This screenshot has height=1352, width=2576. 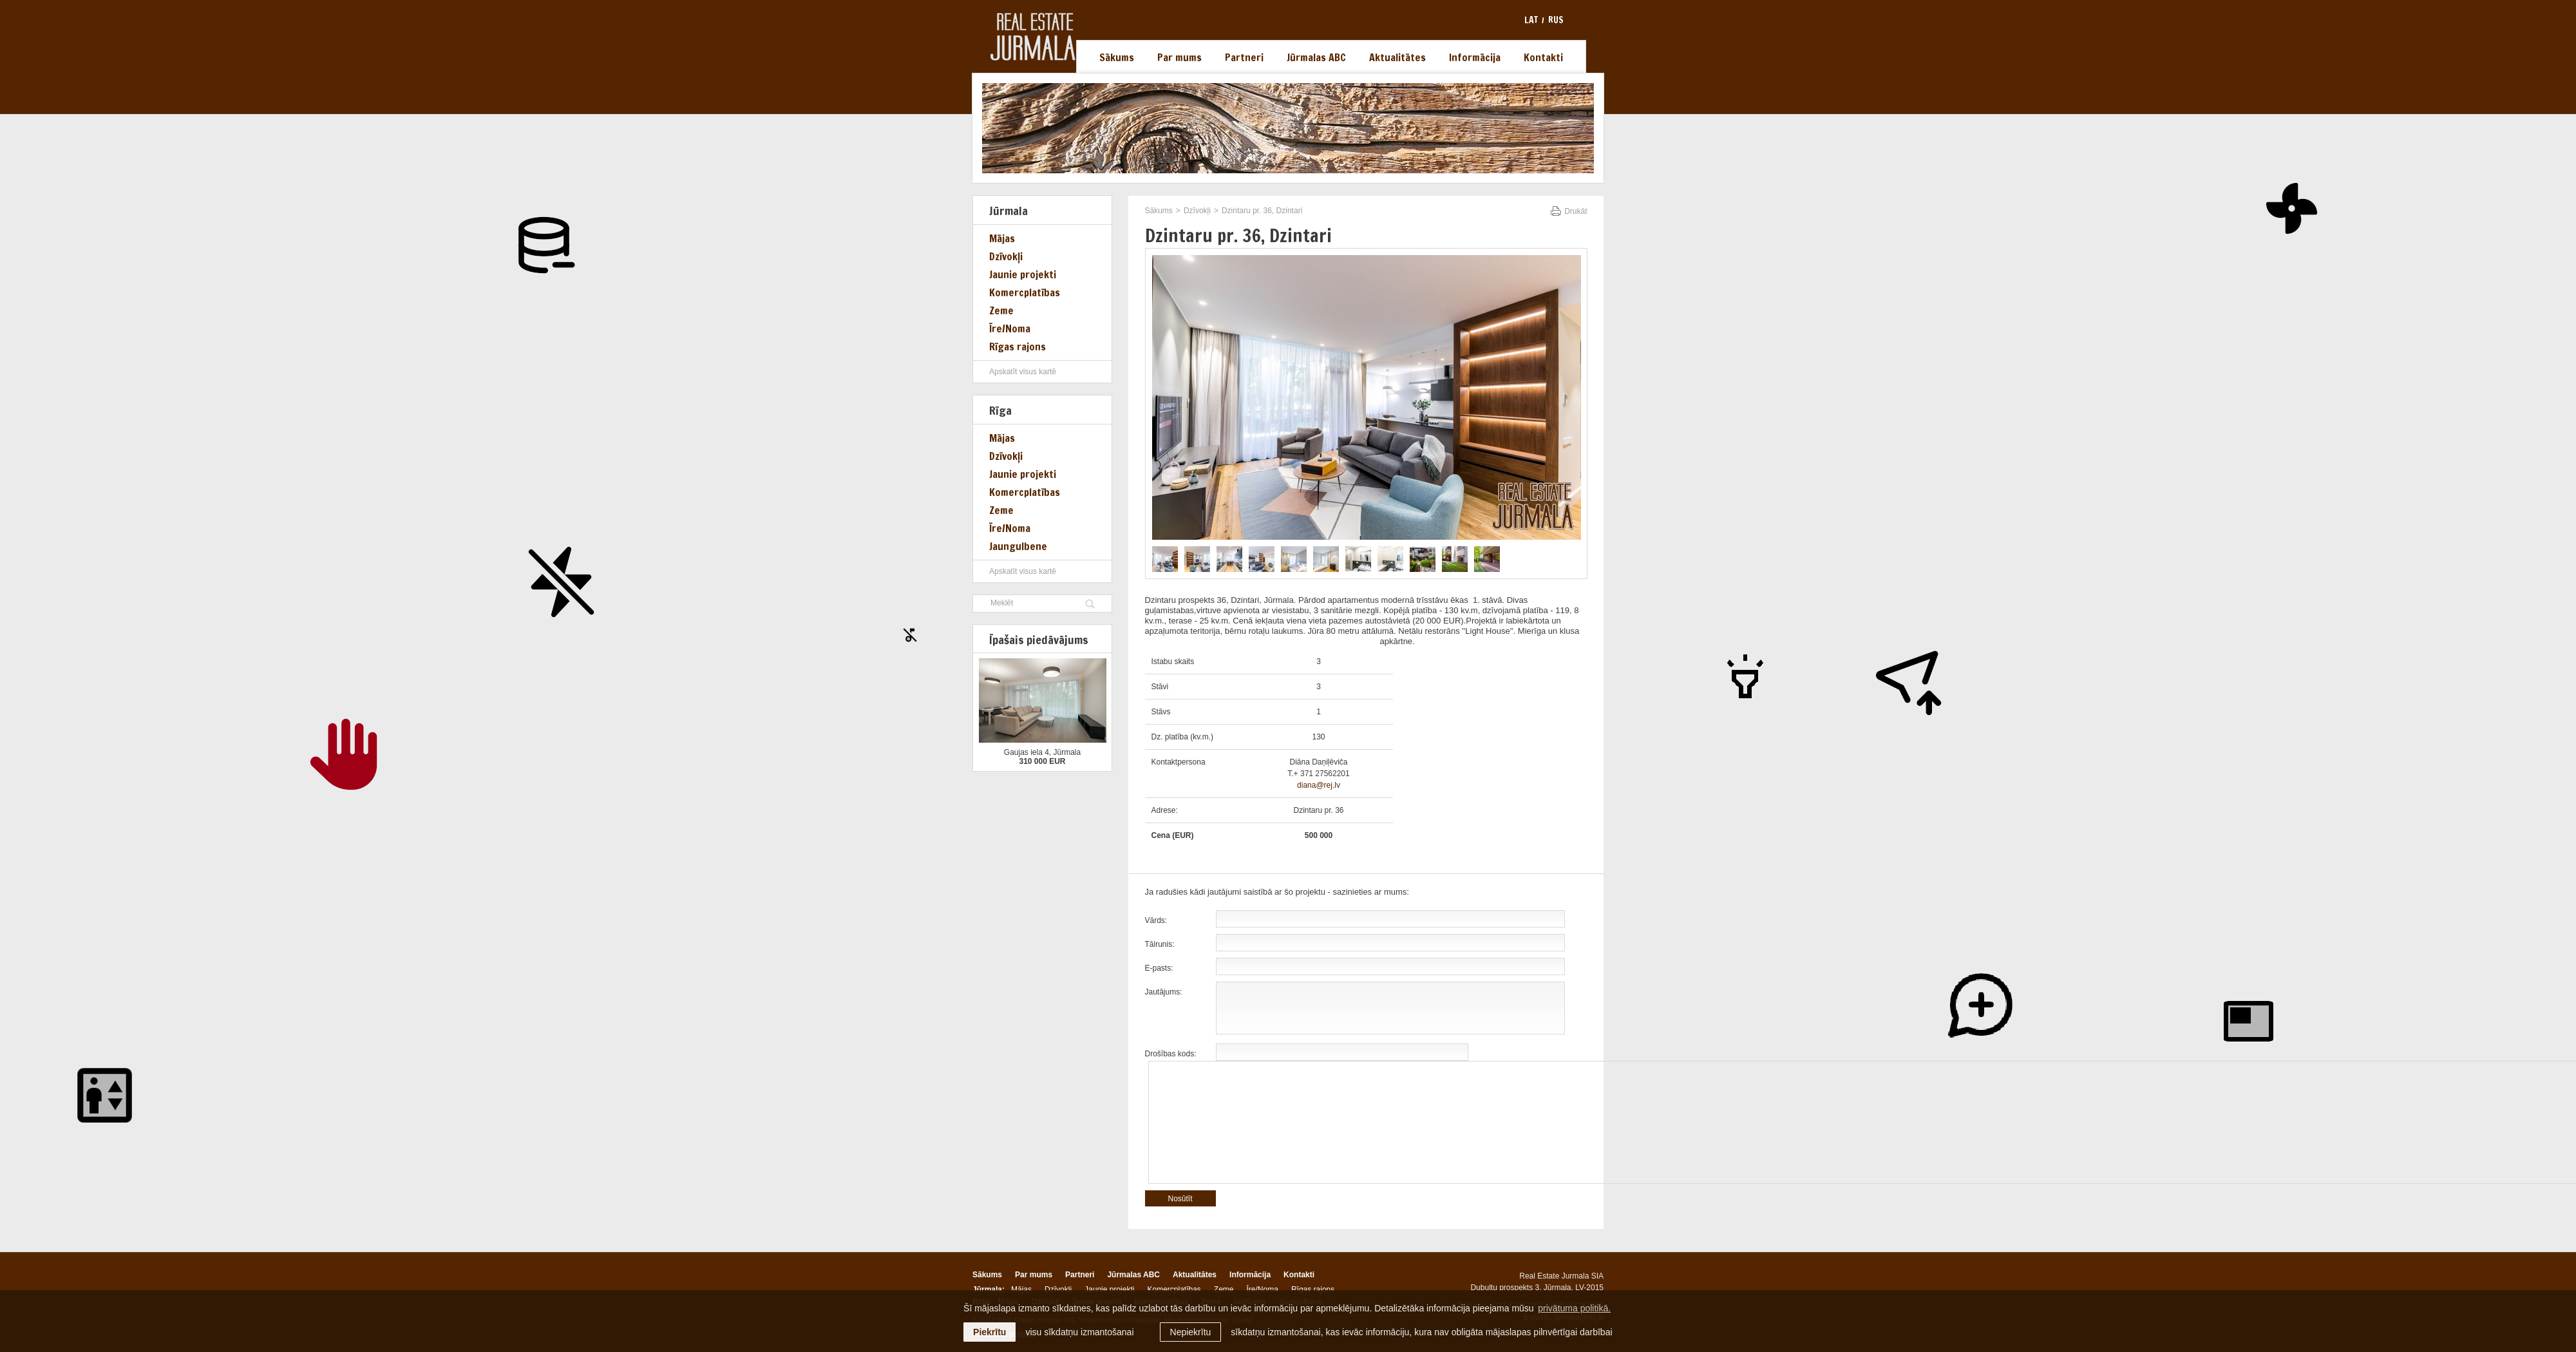 What do you see at coordinates (561, 582) in the screenshot?
I see `flash or lightning feature disabled` at bounding box center [561, 582].